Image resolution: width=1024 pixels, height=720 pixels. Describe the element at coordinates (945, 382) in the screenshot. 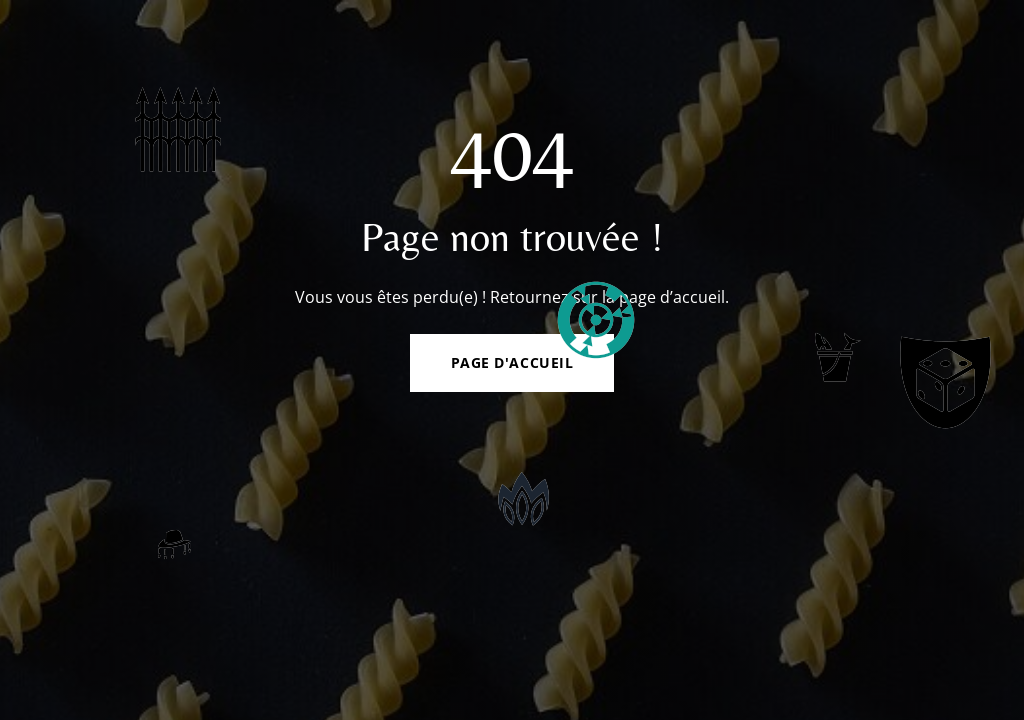

I see `access game protection or security settings` at that location.